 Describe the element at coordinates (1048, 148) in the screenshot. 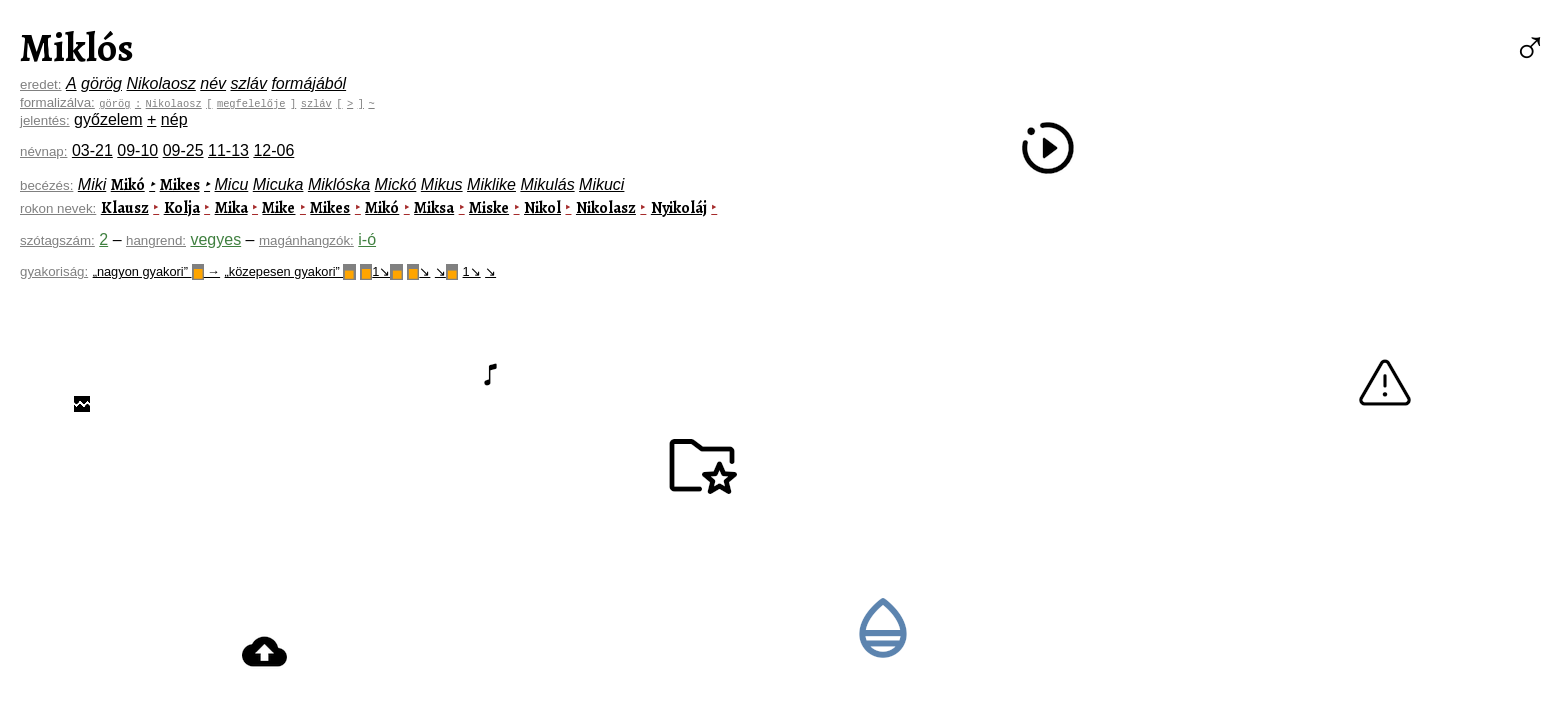

I see `enable motion photos capture` at that location.